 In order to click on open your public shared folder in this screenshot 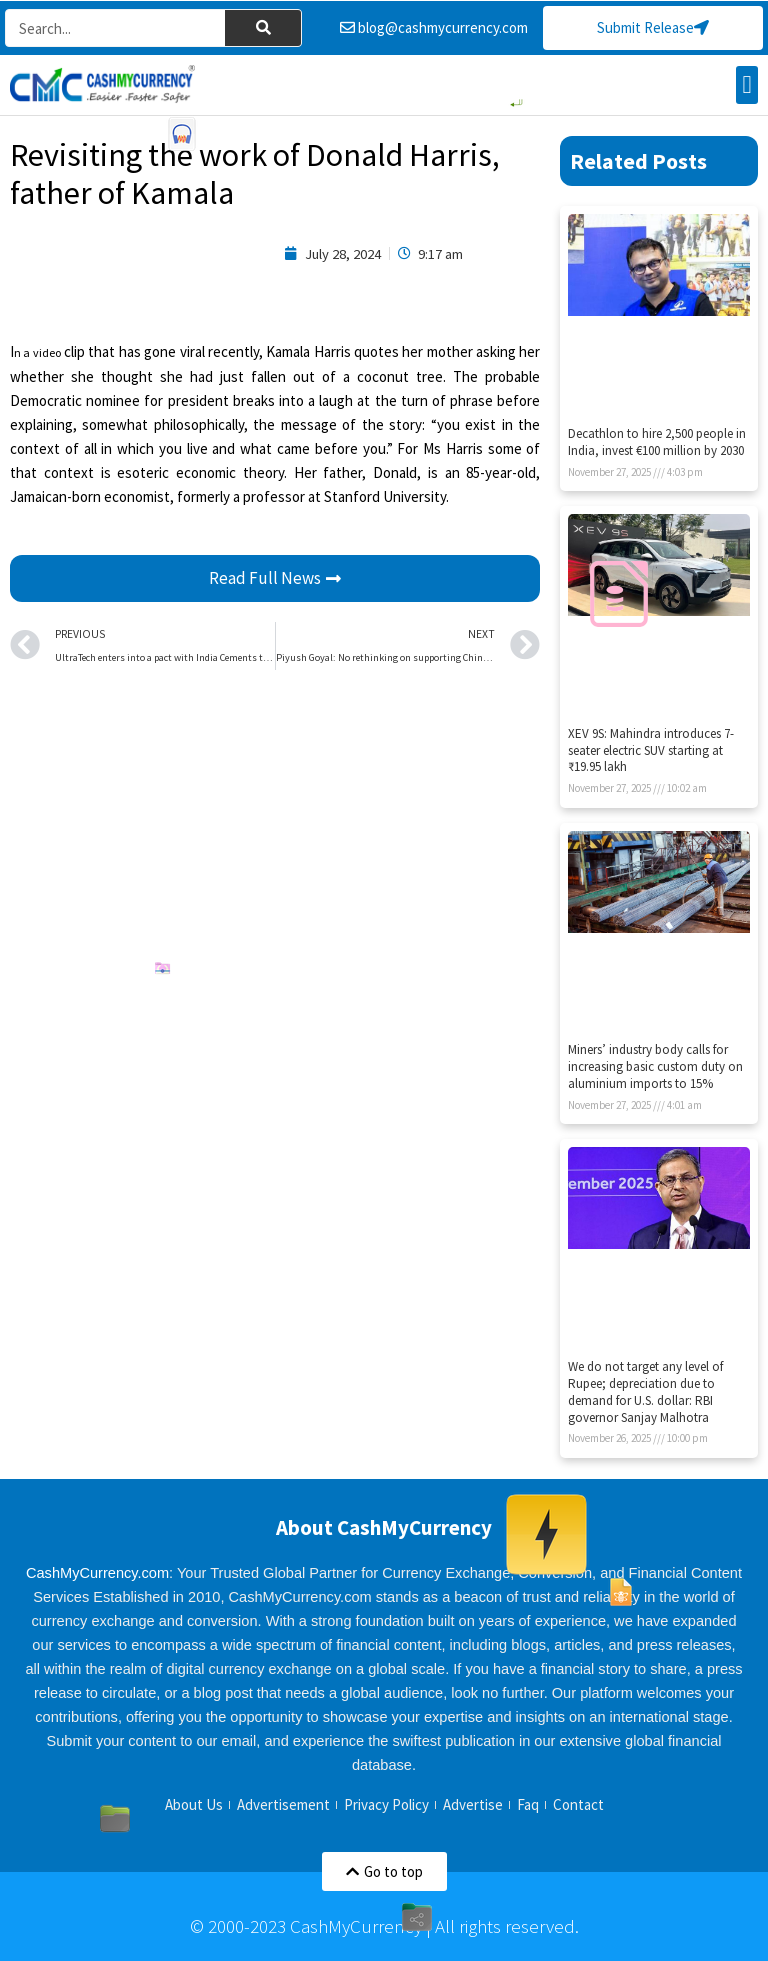, I will do `click(417, 1917)`.